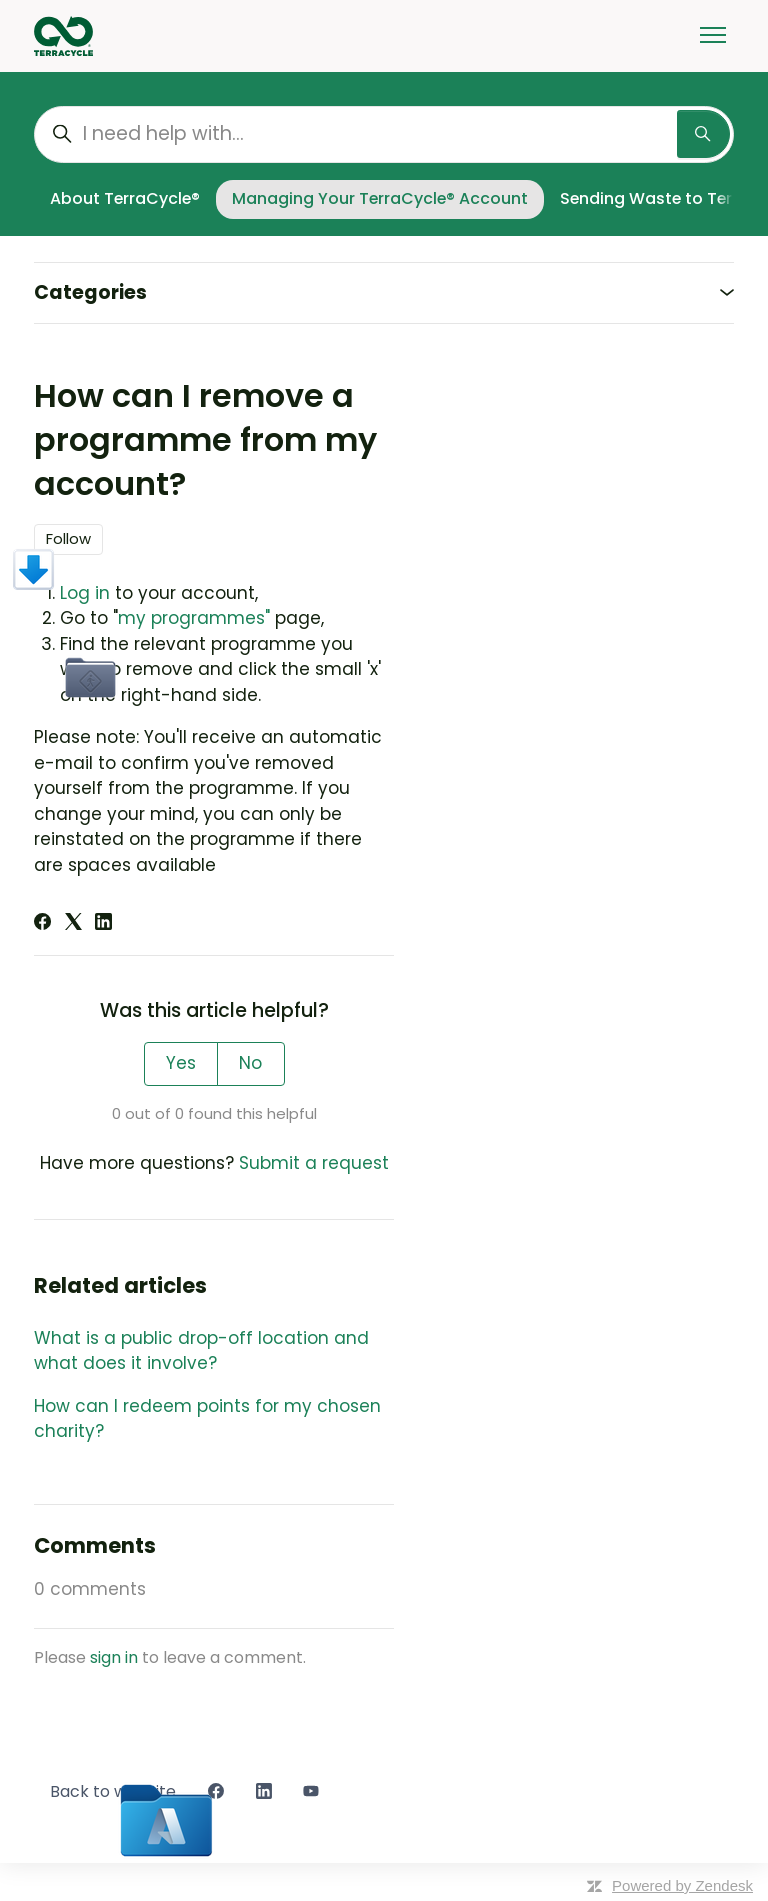  Describe the element at coordinates (90, 677) in the screenshot. I see `access public or shared files folder` at that location.